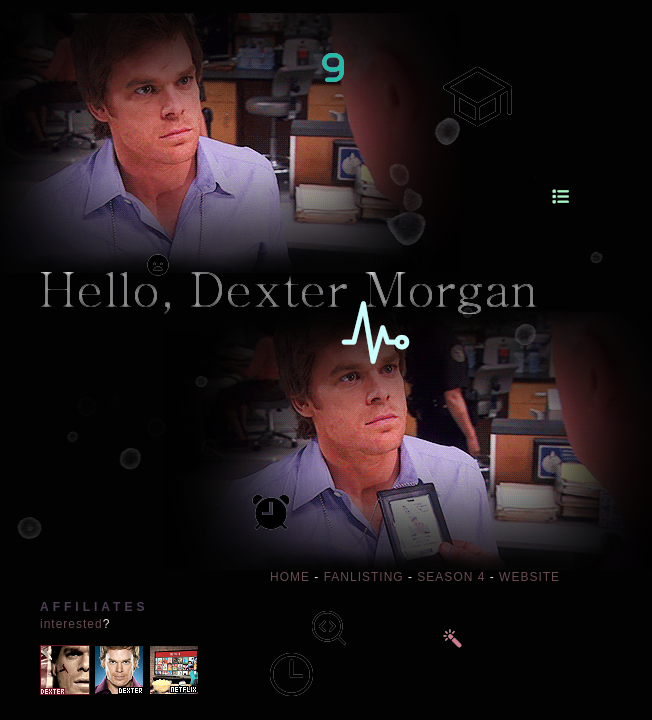 This screenshot has height=720, width=652. Describe the element at coordinates (375, 332) in the screenshot. I see `view health or heart rate data` at that location.